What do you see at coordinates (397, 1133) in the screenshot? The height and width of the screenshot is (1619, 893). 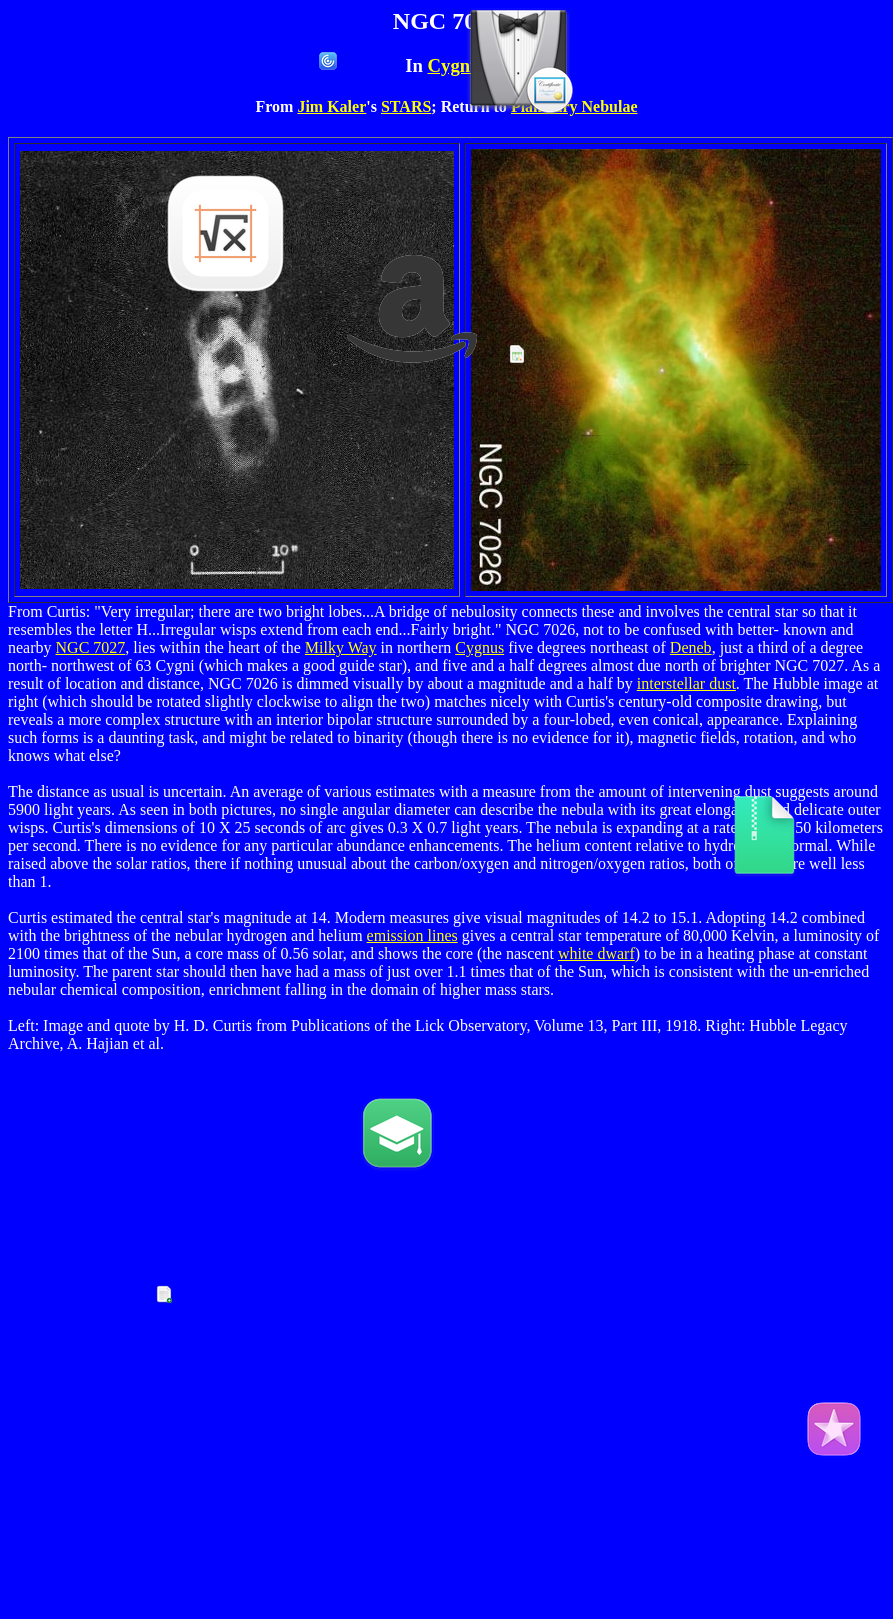 I see `access education app settings` at bounding box center [397, 1133].